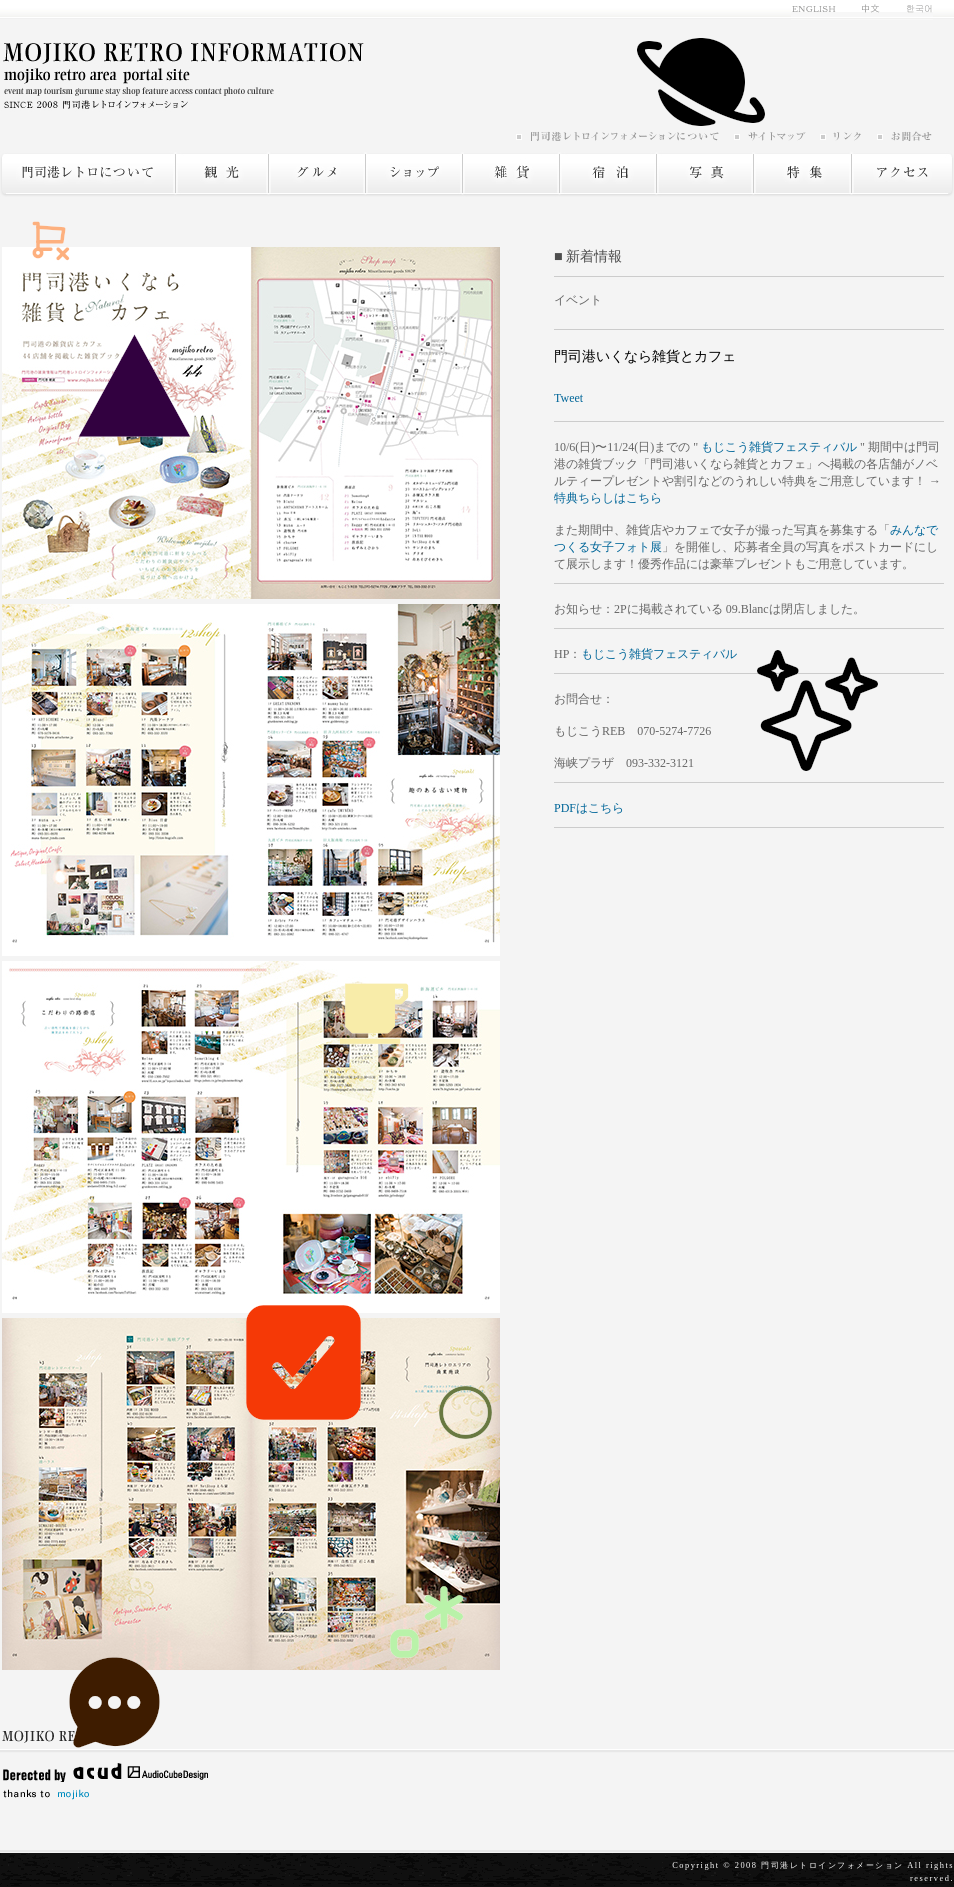 The image size is (954, 1887). Describe the element at coordinates (817, 710) in the screenshot. I see `indicates AI-generated or enhanced content` at that location.